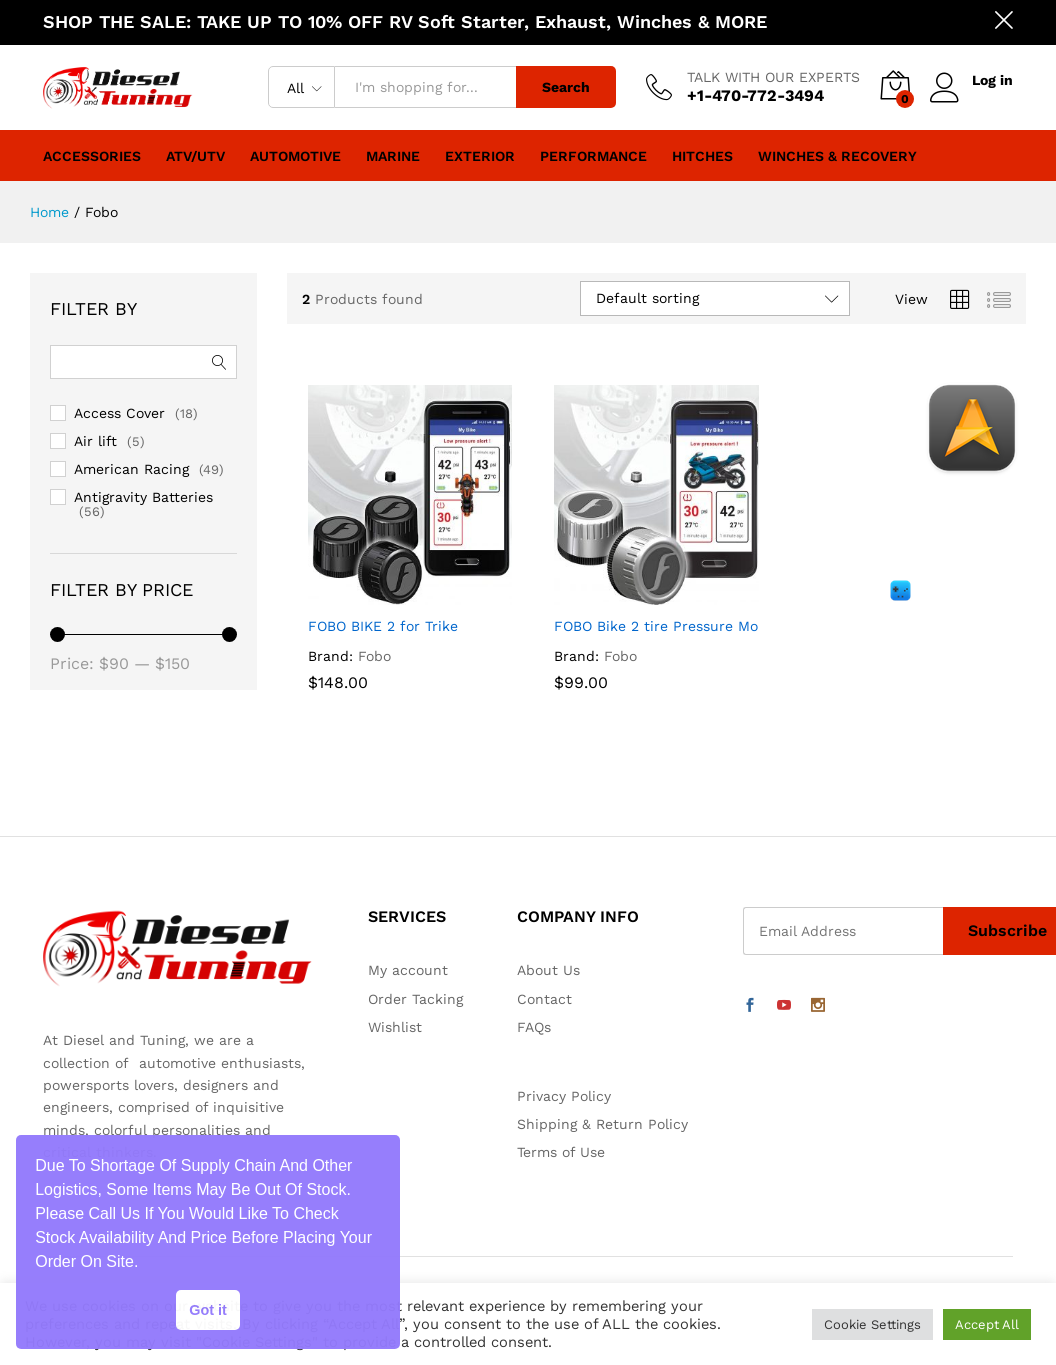 This screenshot has width=1056, height=1365. I want to click on launch mgba game boy advance emulator, so click(900, 590).